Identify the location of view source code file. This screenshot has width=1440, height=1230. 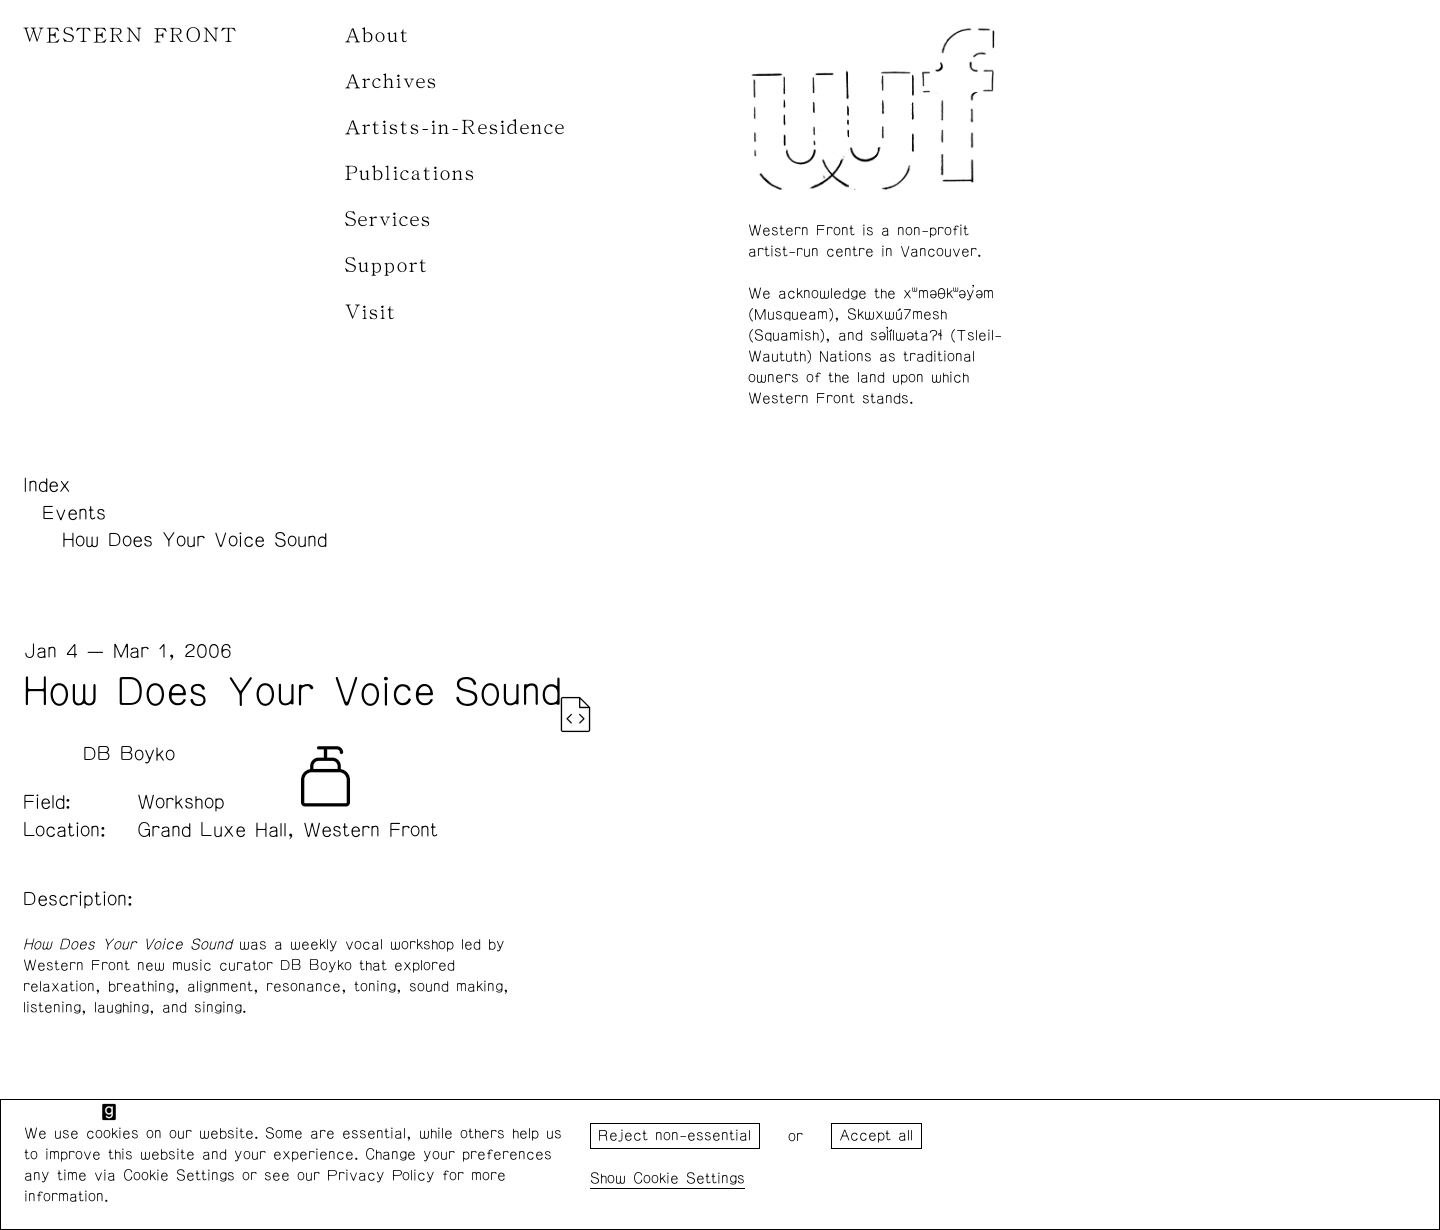
(575, 714).